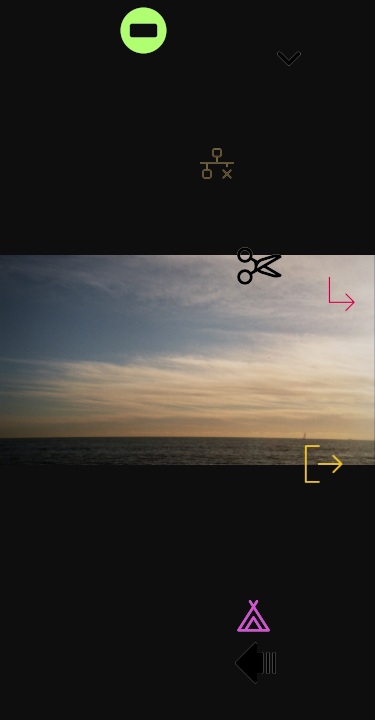 The width and height of the screenshot is (375, 720). Describe the element at coordinates (259, 266) in the screenshot. I see `cut selected content` at that location.